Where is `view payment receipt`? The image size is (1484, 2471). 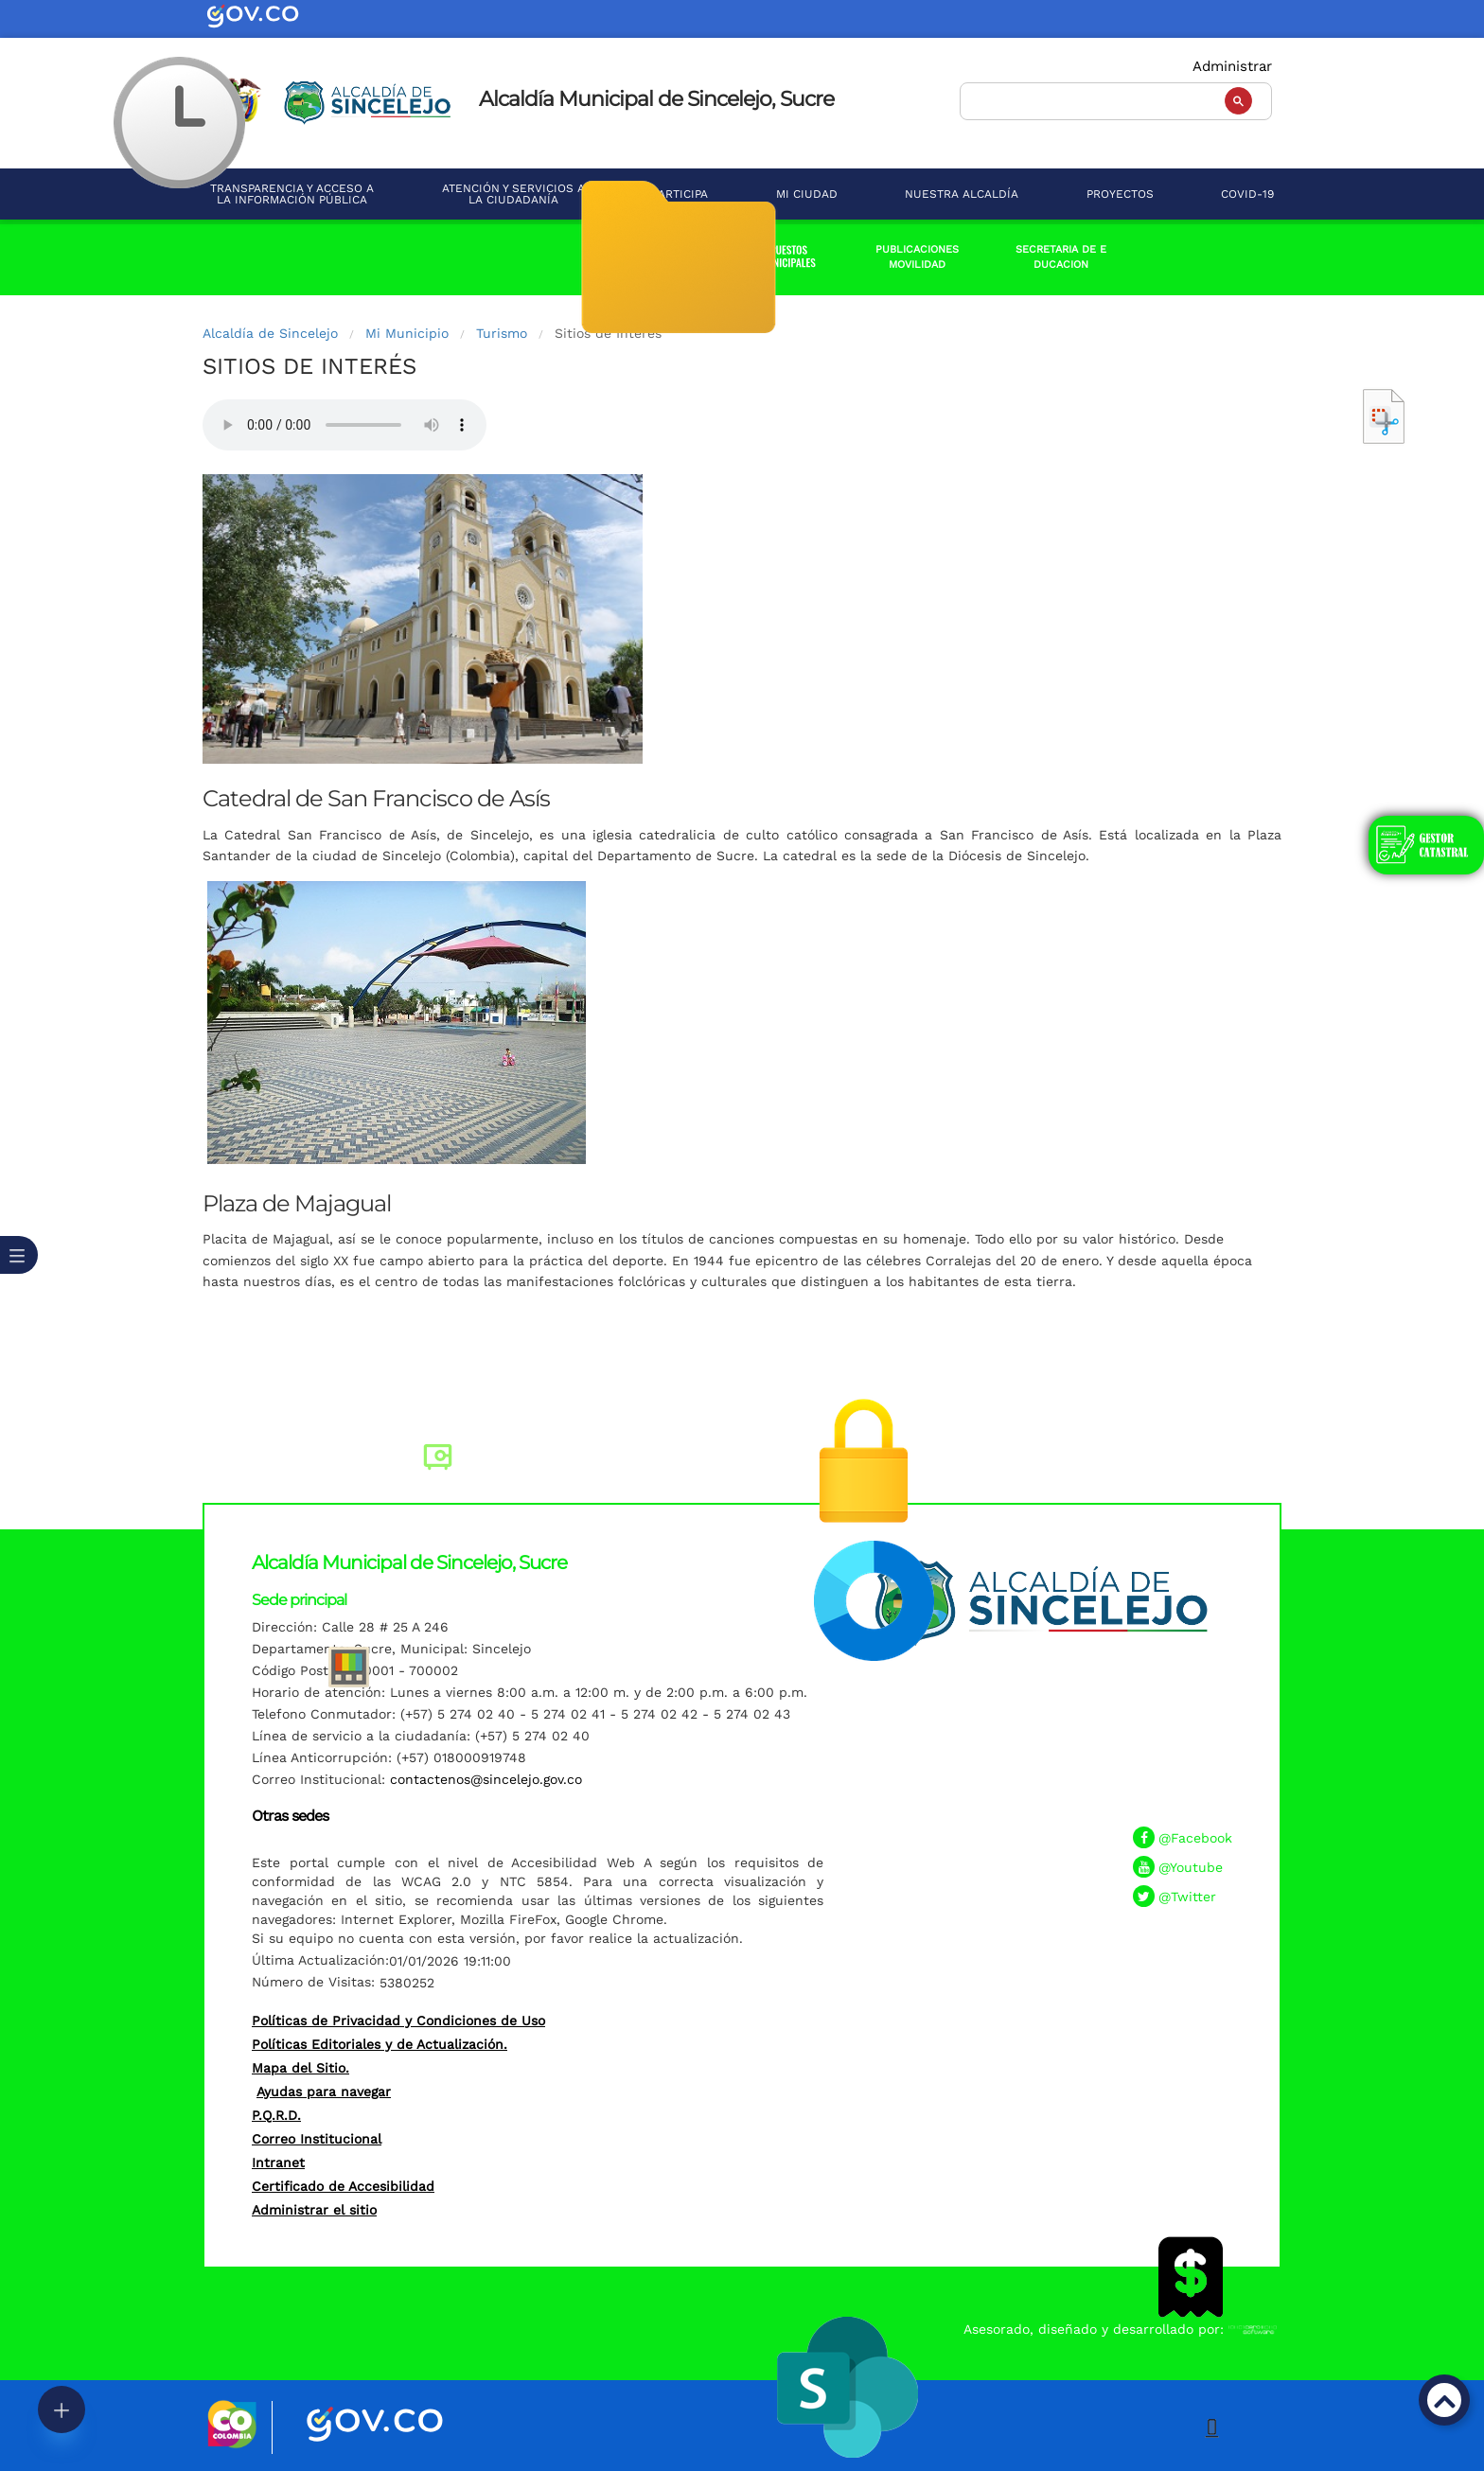
view payment receipt is located at coordinates (1191, 2277).